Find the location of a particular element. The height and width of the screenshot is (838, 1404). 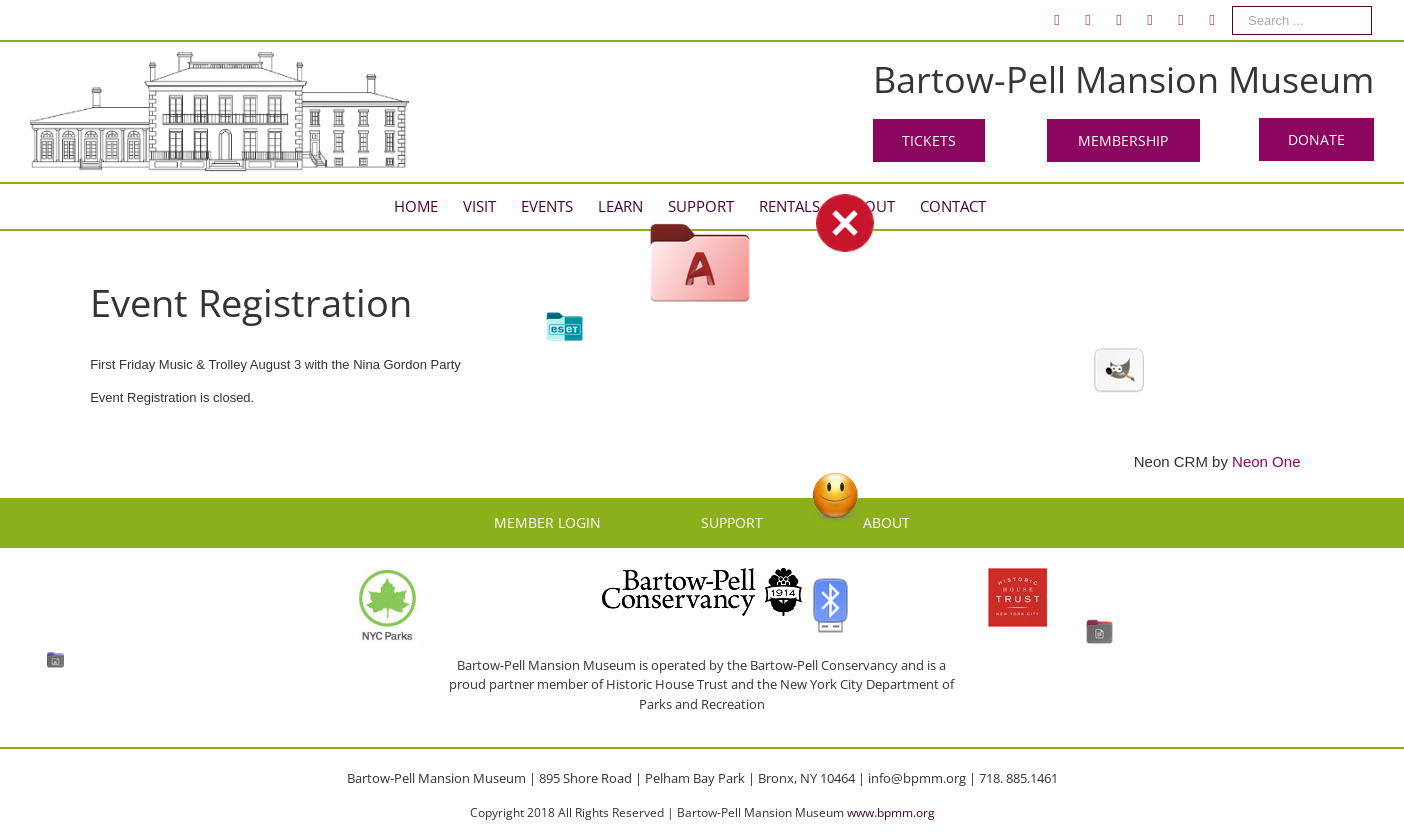

add an emoji or reaction to a message is located at coordinates (835, 497).